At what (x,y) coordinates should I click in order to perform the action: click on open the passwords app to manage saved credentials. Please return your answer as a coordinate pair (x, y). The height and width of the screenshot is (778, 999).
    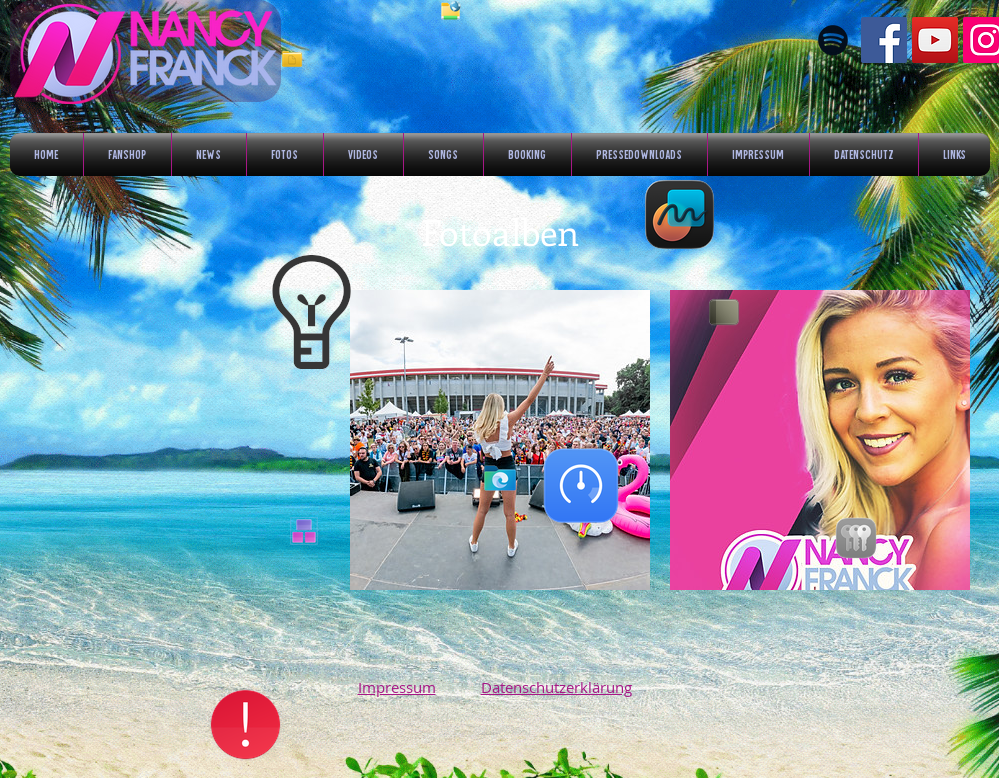
    Looking at the image, I should click on (856, 538).